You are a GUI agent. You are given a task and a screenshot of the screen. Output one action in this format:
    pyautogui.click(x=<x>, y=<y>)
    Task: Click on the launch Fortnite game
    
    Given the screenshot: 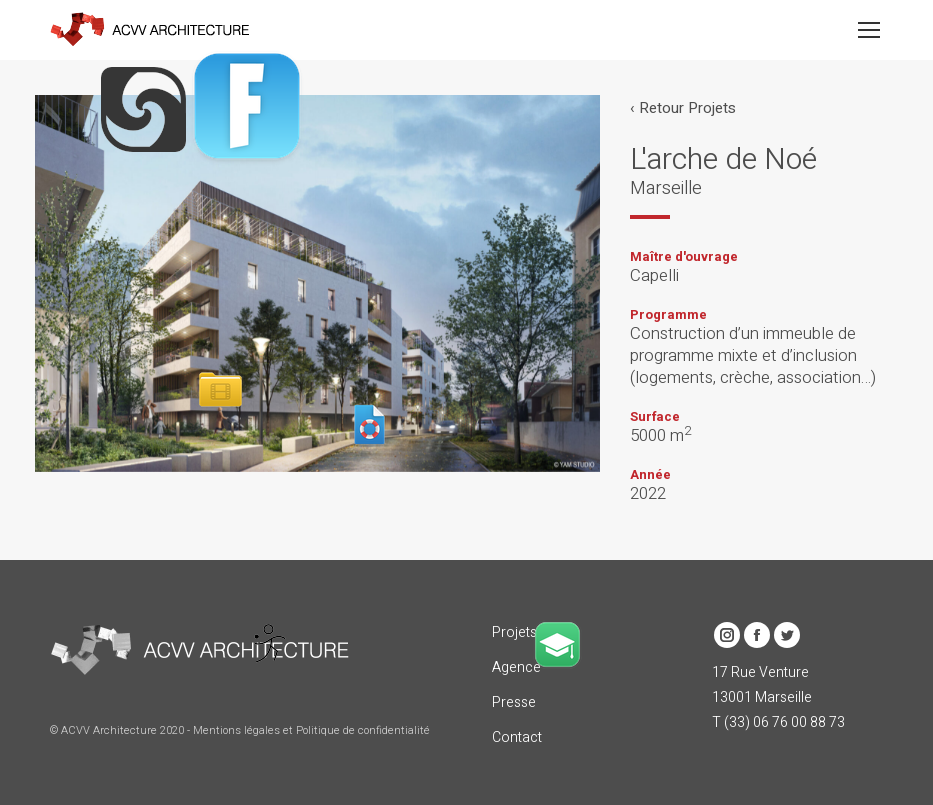 What is the action you would take?
    pyautogui.click(x=247, y=106)
    